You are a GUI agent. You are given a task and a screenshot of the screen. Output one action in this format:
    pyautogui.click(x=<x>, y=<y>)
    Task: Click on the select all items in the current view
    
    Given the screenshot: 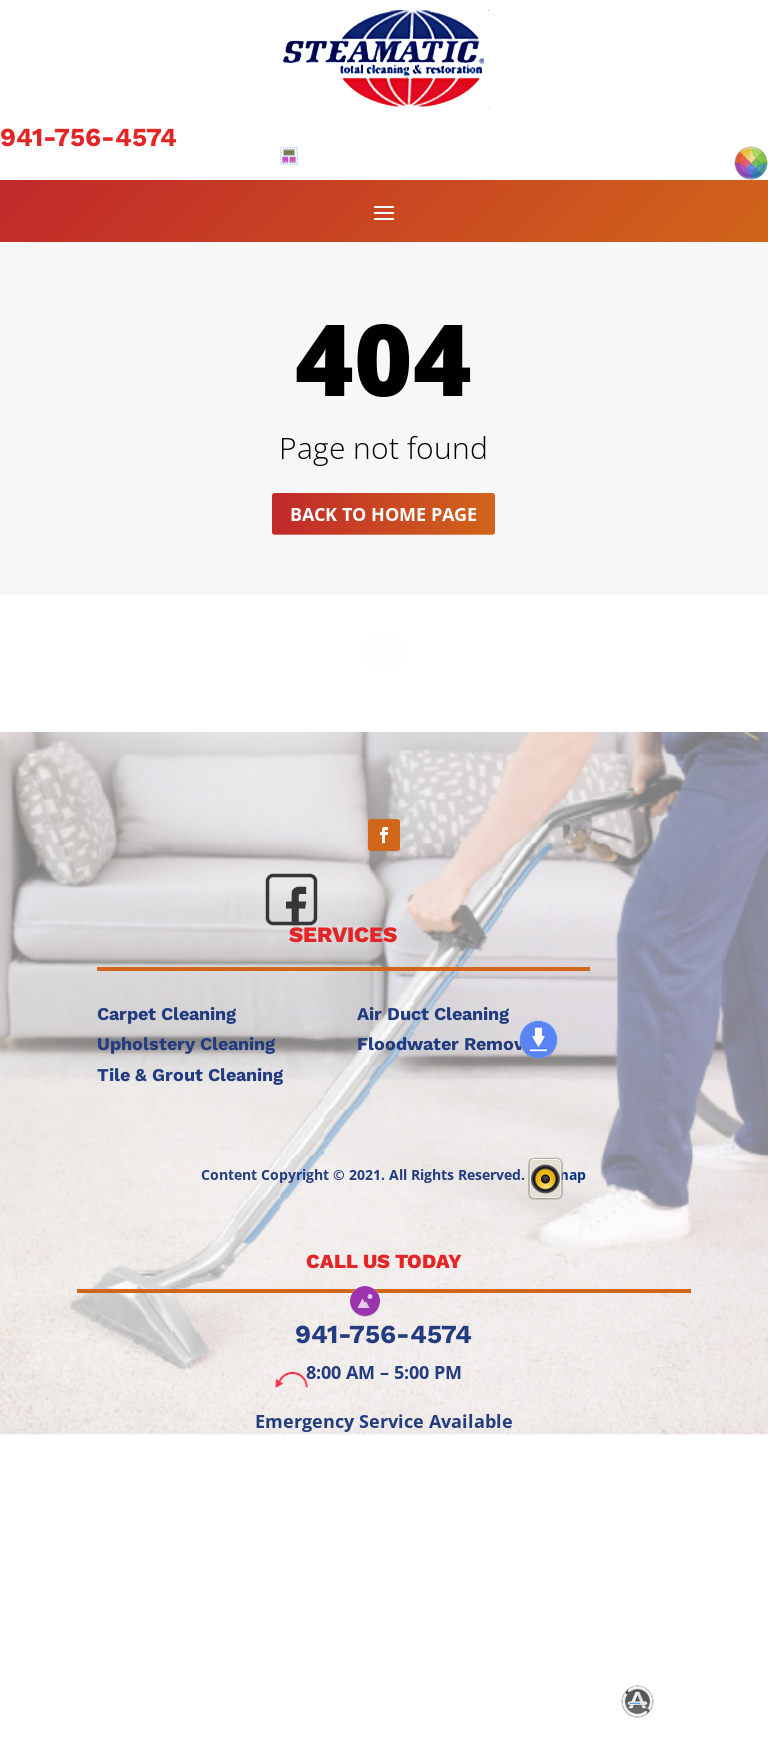 What is the action you would take?
    pyautogui.click(x=289, y=156)
    